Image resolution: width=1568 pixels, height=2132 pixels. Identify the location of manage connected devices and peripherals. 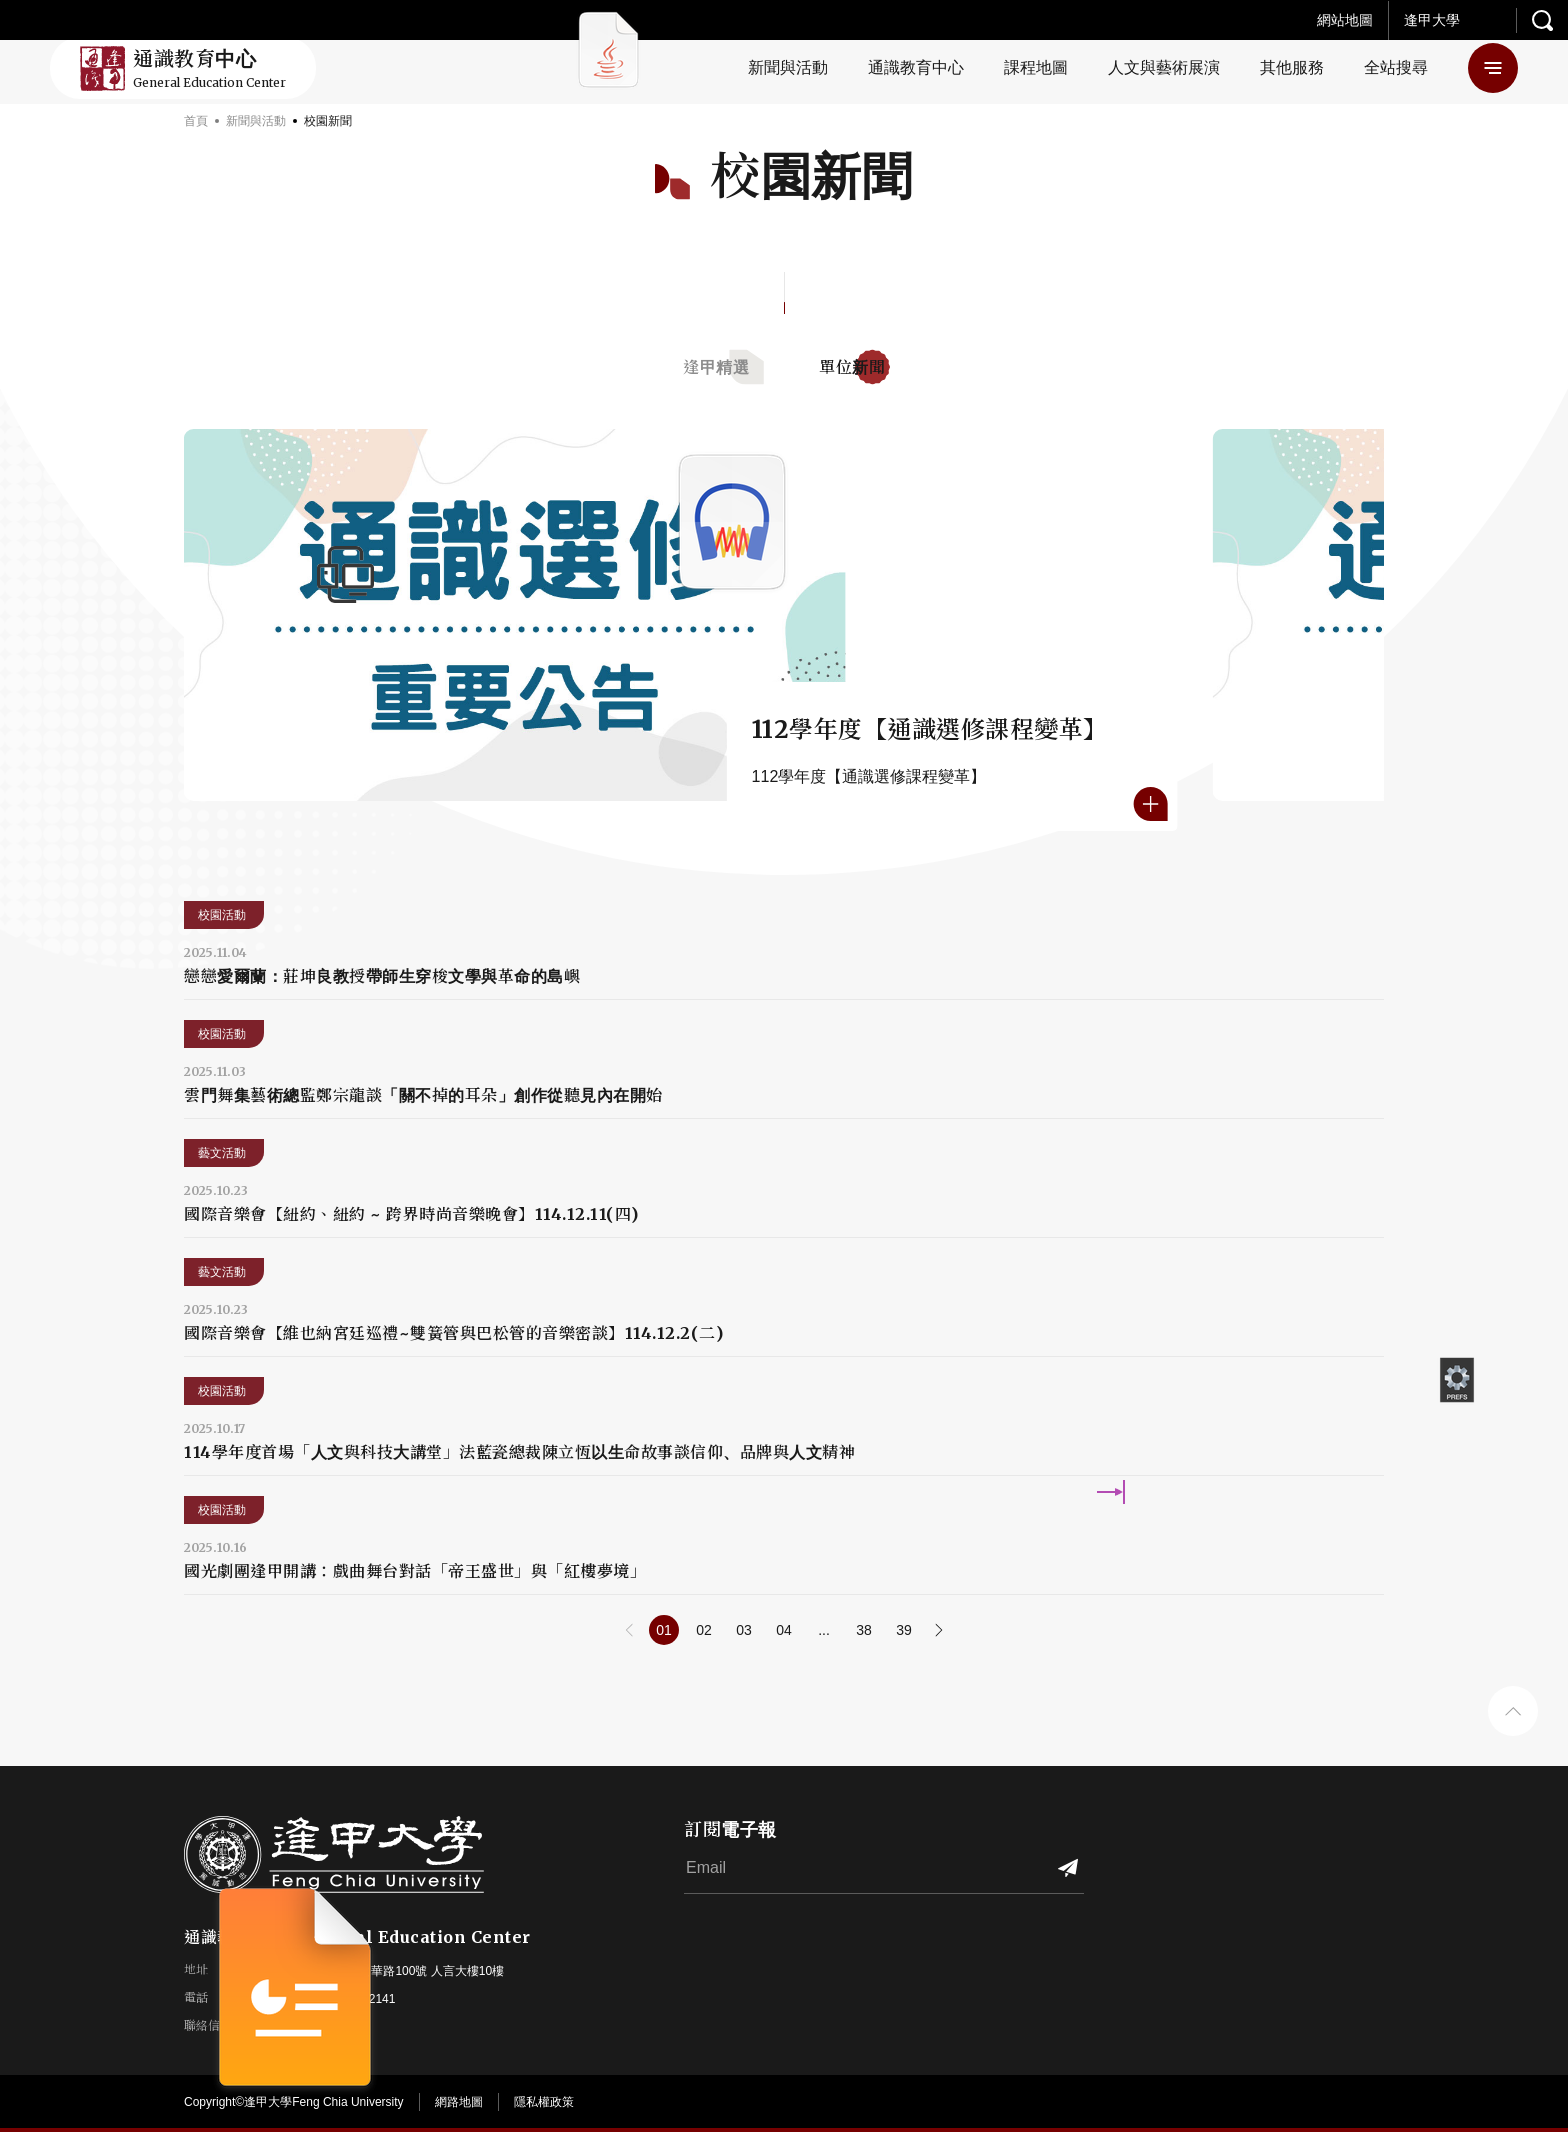
(345, 574).